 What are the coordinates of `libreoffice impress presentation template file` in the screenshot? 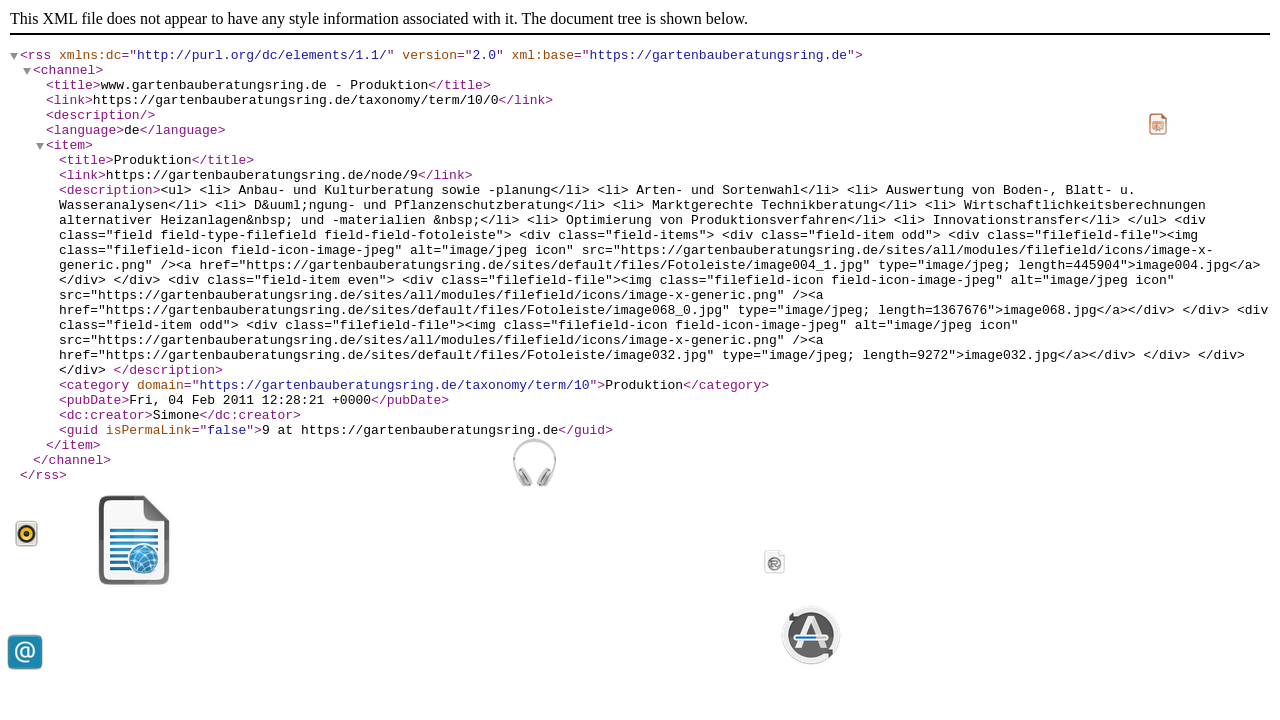 It's located at (1158, 124).